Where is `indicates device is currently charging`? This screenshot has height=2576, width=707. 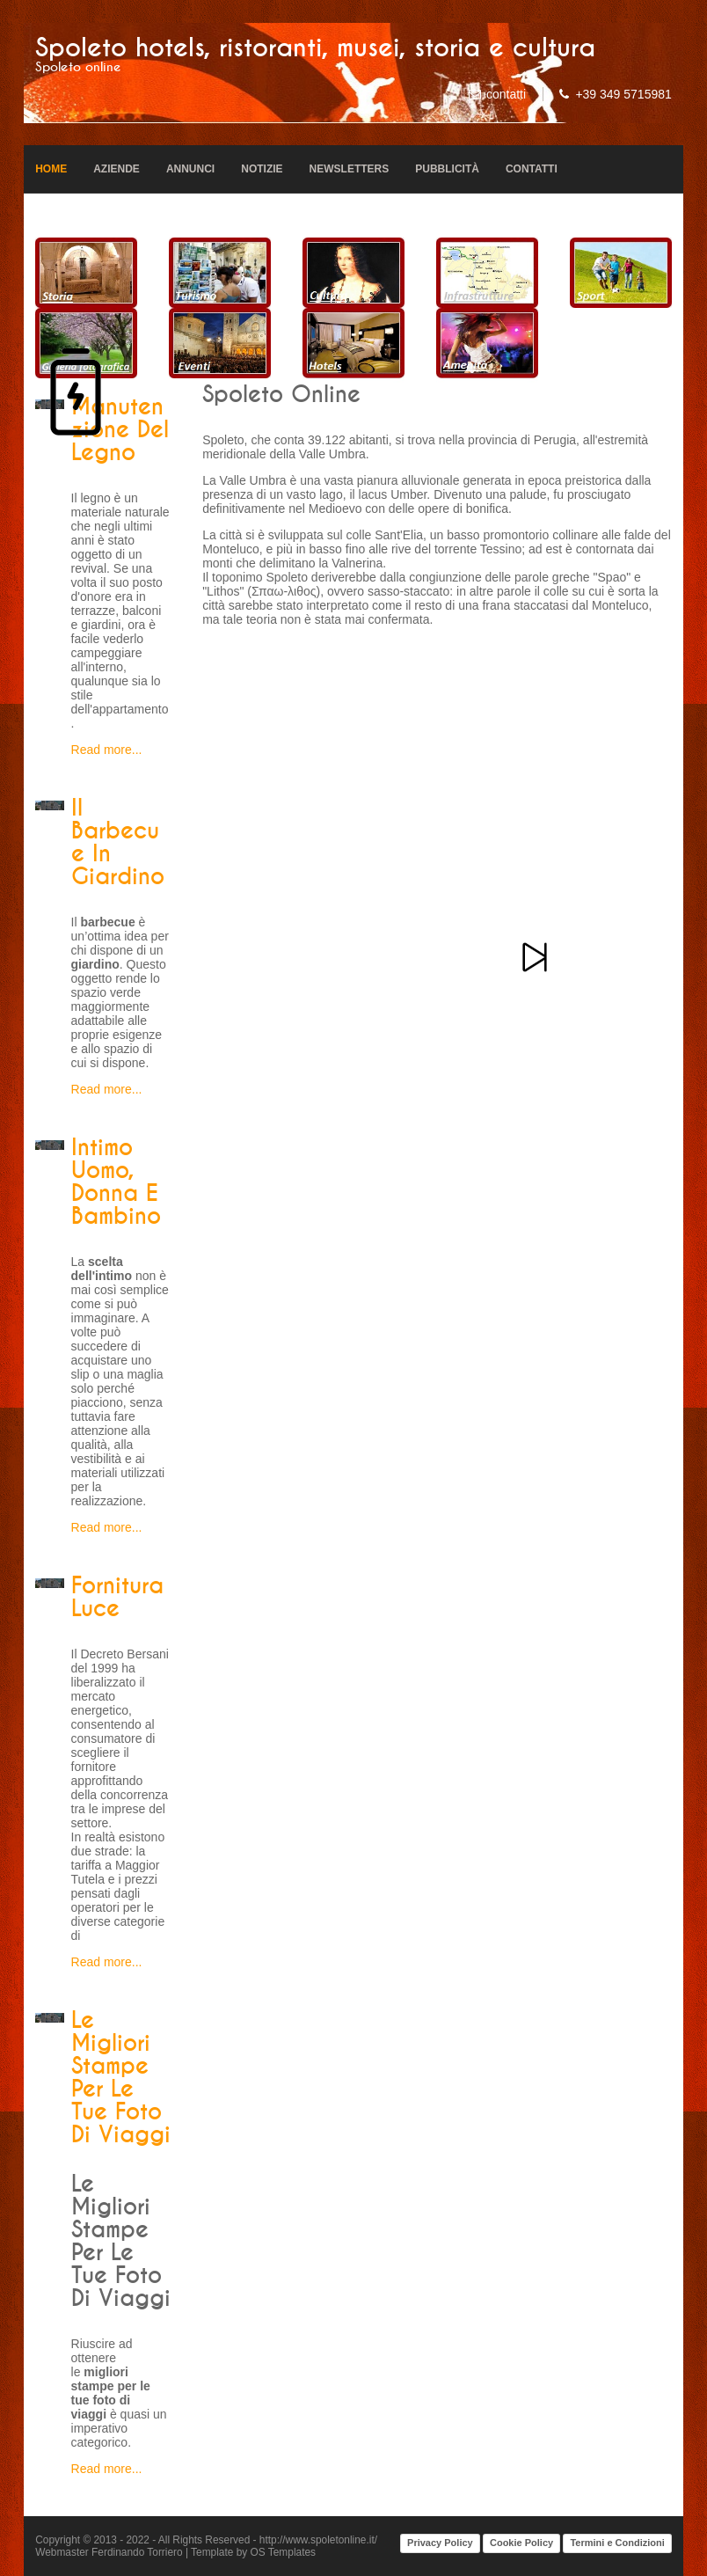
indicates device is currently charging is located at coordinates (76, 393).